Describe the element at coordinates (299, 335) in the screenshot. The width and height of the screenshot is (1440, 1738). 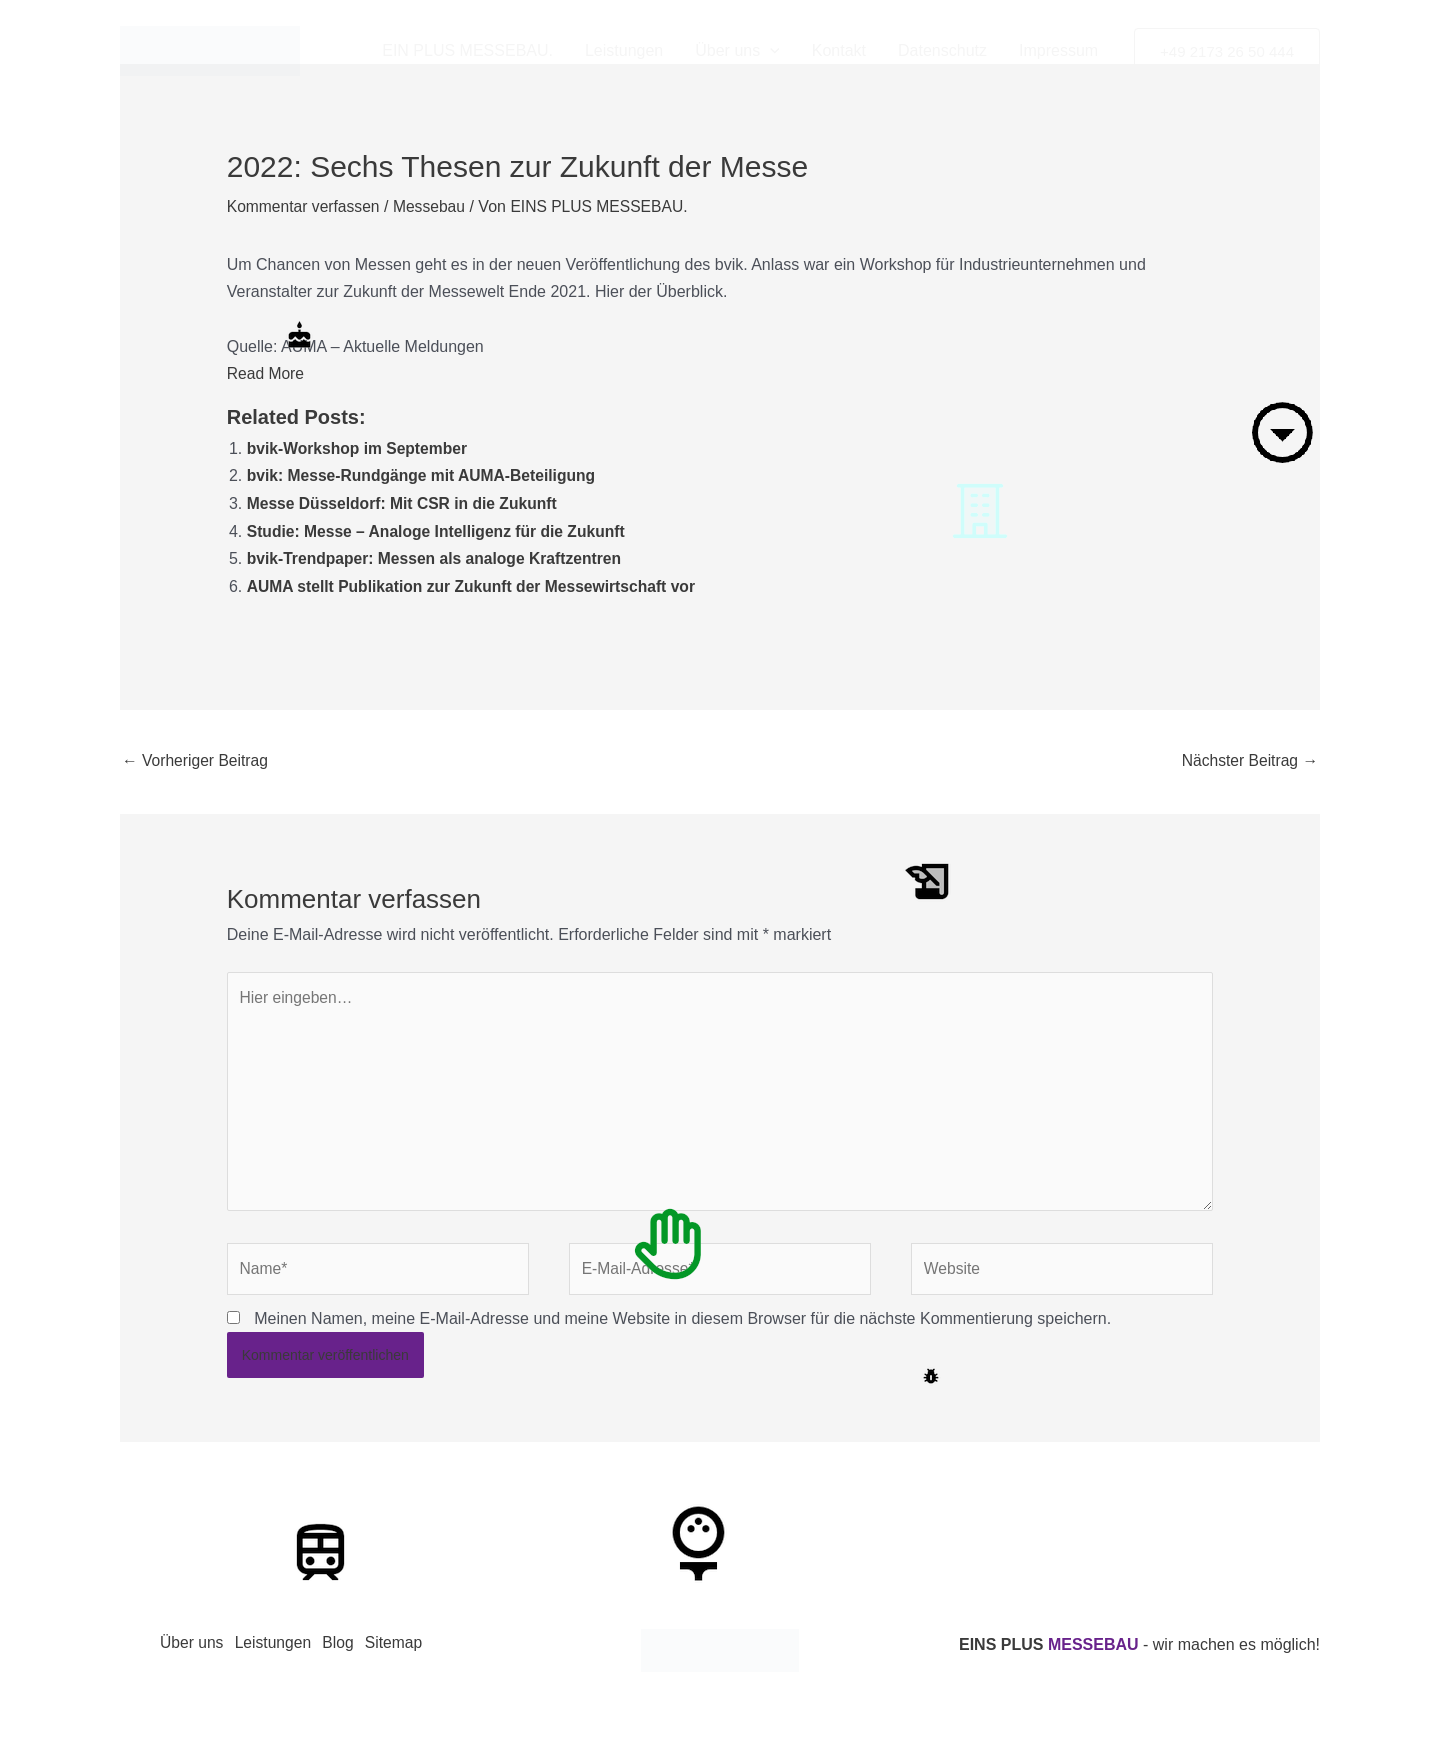
I see `view birthday reminders` at that location.